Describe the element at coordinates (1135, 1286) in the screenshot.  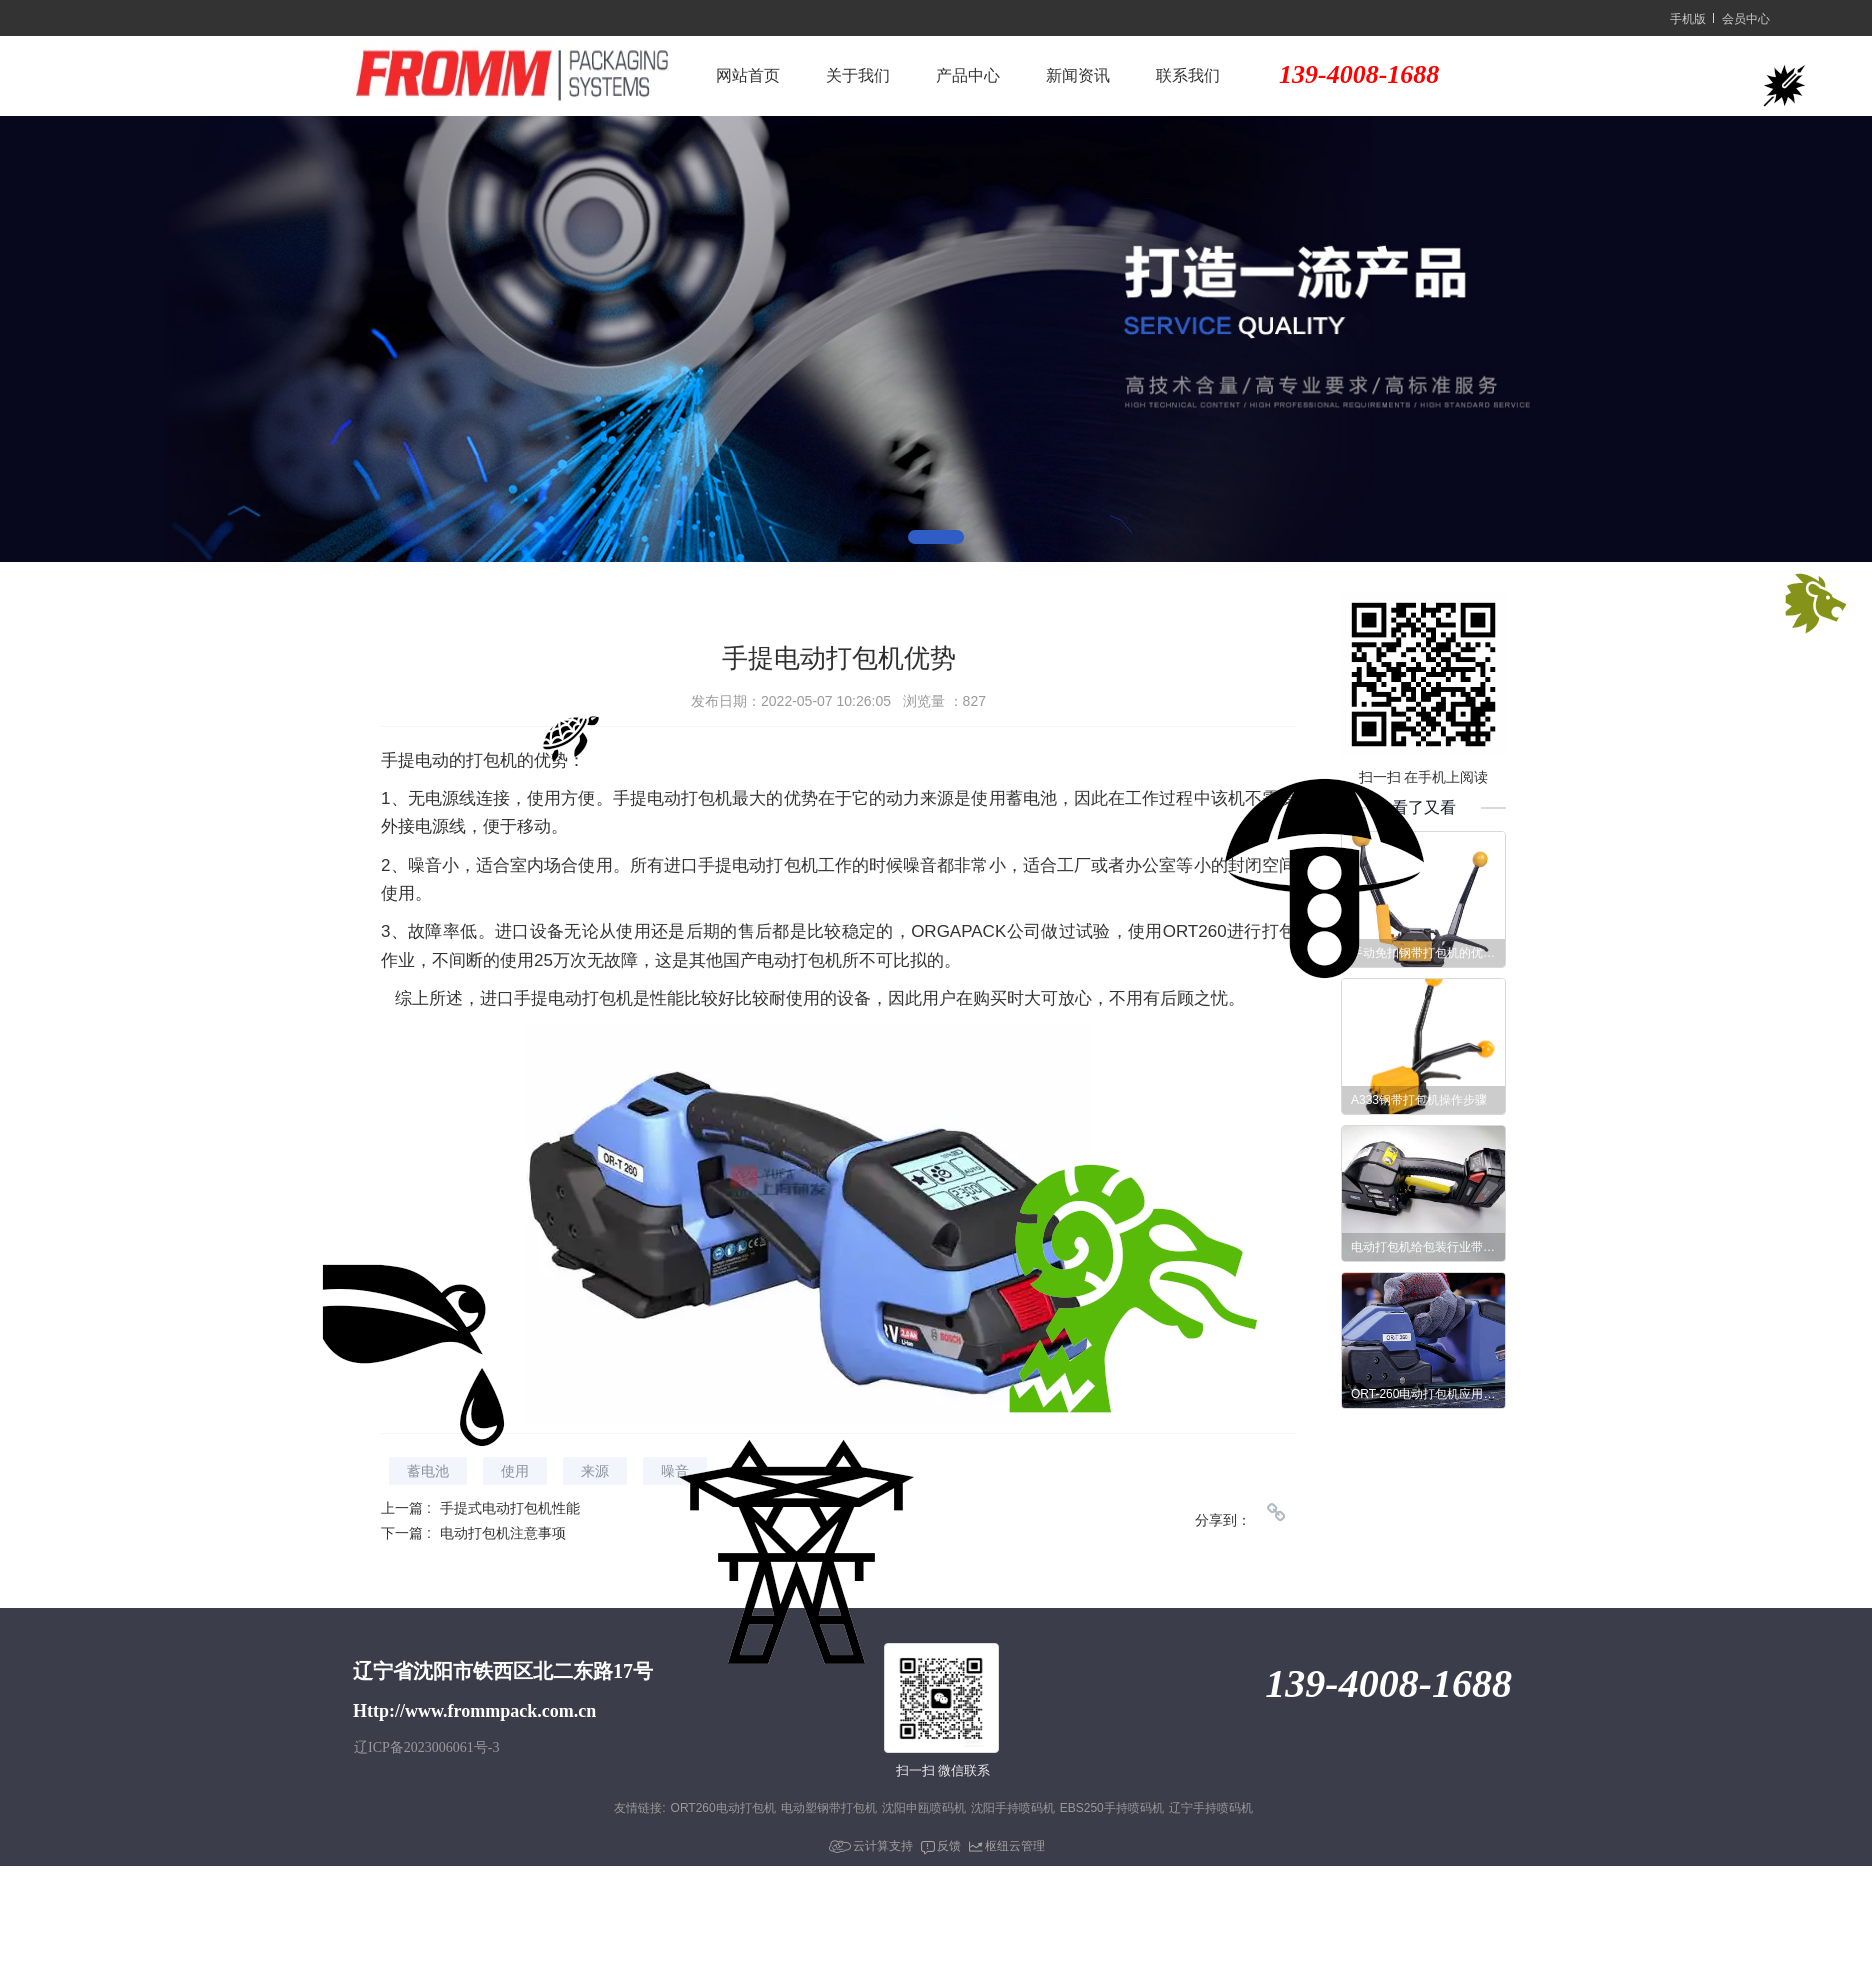
I see `viking ship figurehead or norse-themed game element` at that location.